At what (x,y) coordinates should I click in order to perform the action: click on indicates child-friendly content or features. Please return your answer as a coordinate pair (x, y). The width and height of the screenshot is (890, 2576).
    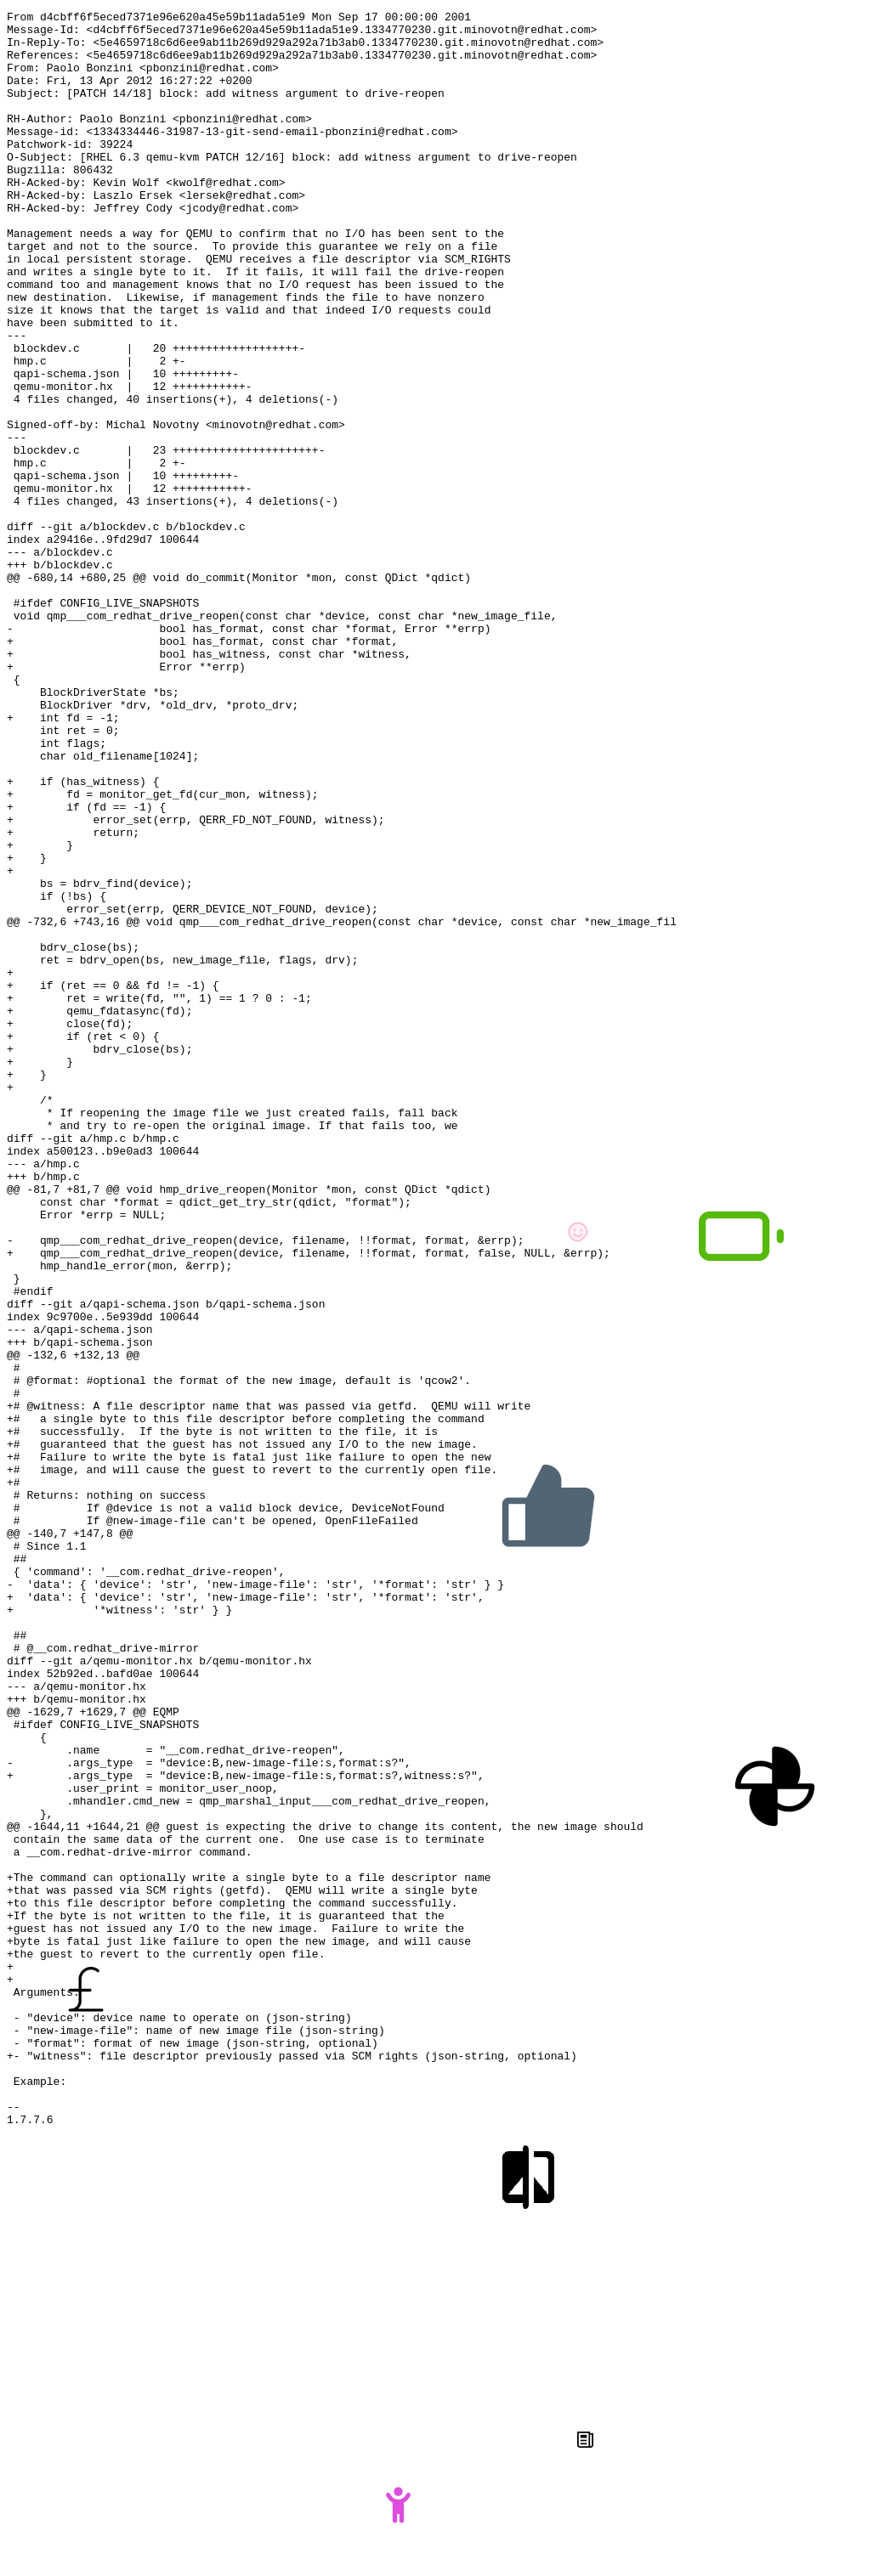
    Looking at the image, I should click on (398, 2505).